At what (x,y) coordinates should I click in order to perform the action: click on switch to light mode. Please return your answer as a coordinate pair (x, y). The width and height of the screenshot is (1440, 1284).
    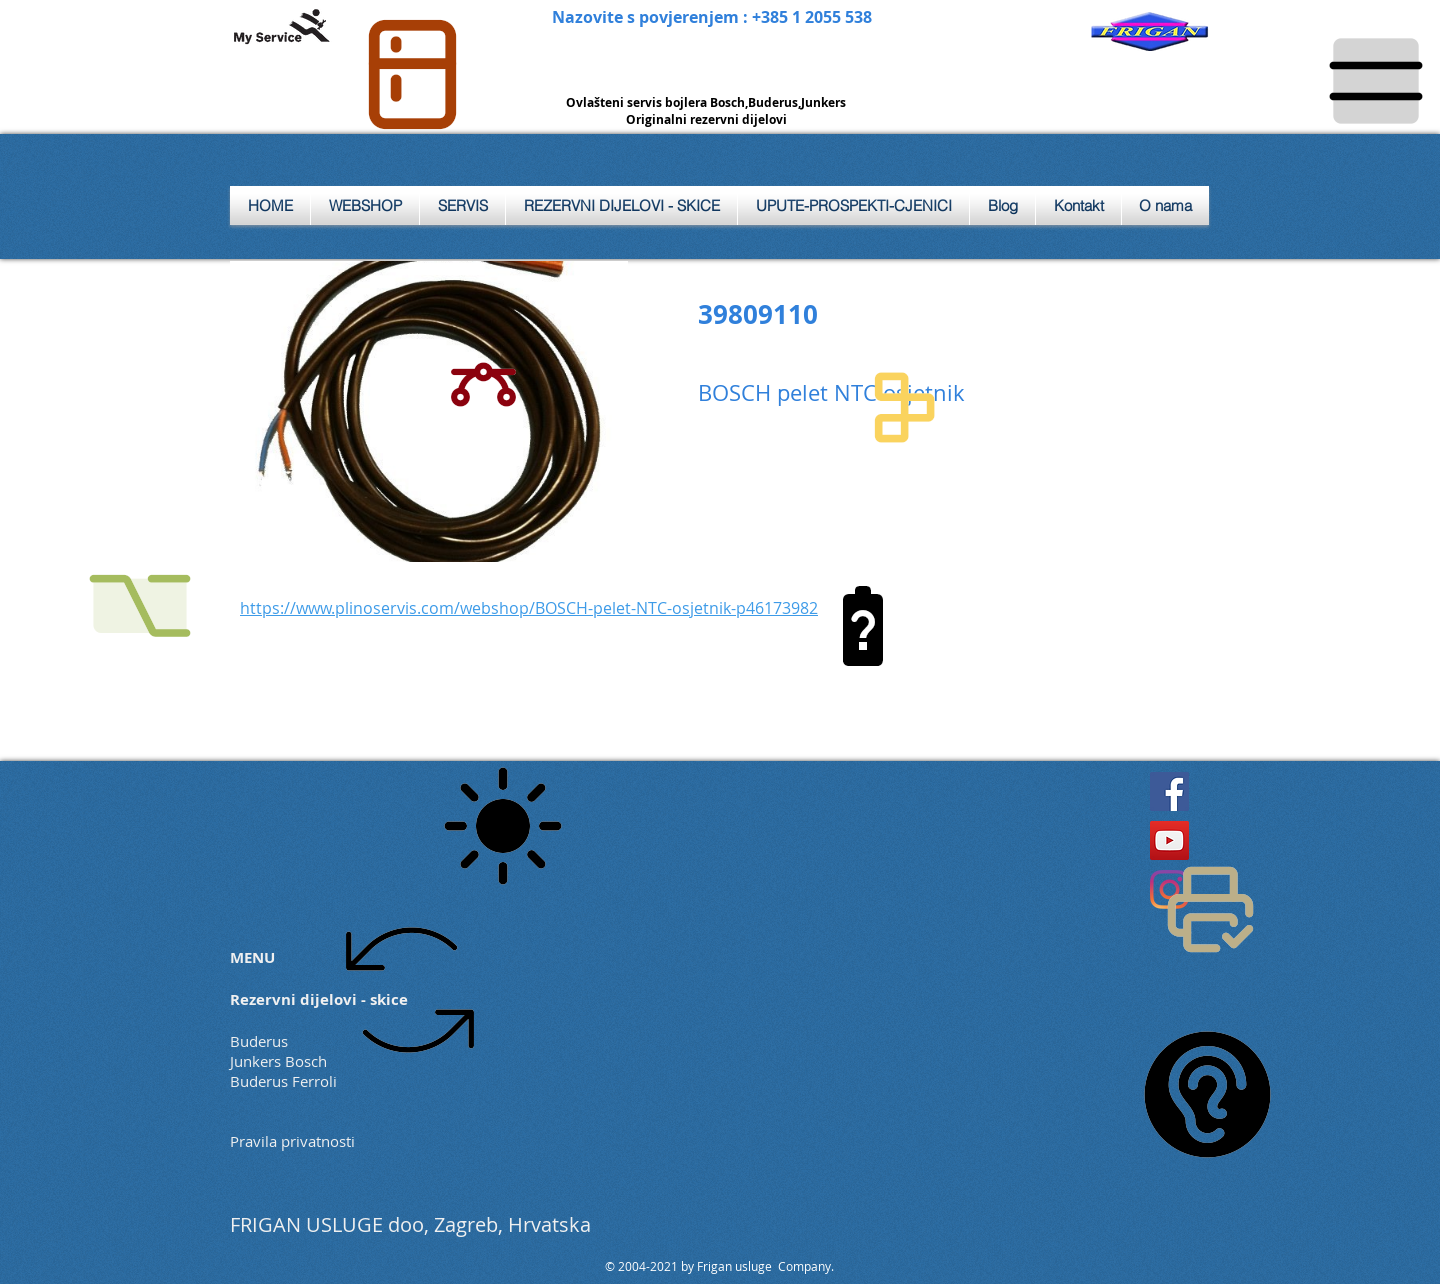
    Looking at the image, I should click on (503, 826).